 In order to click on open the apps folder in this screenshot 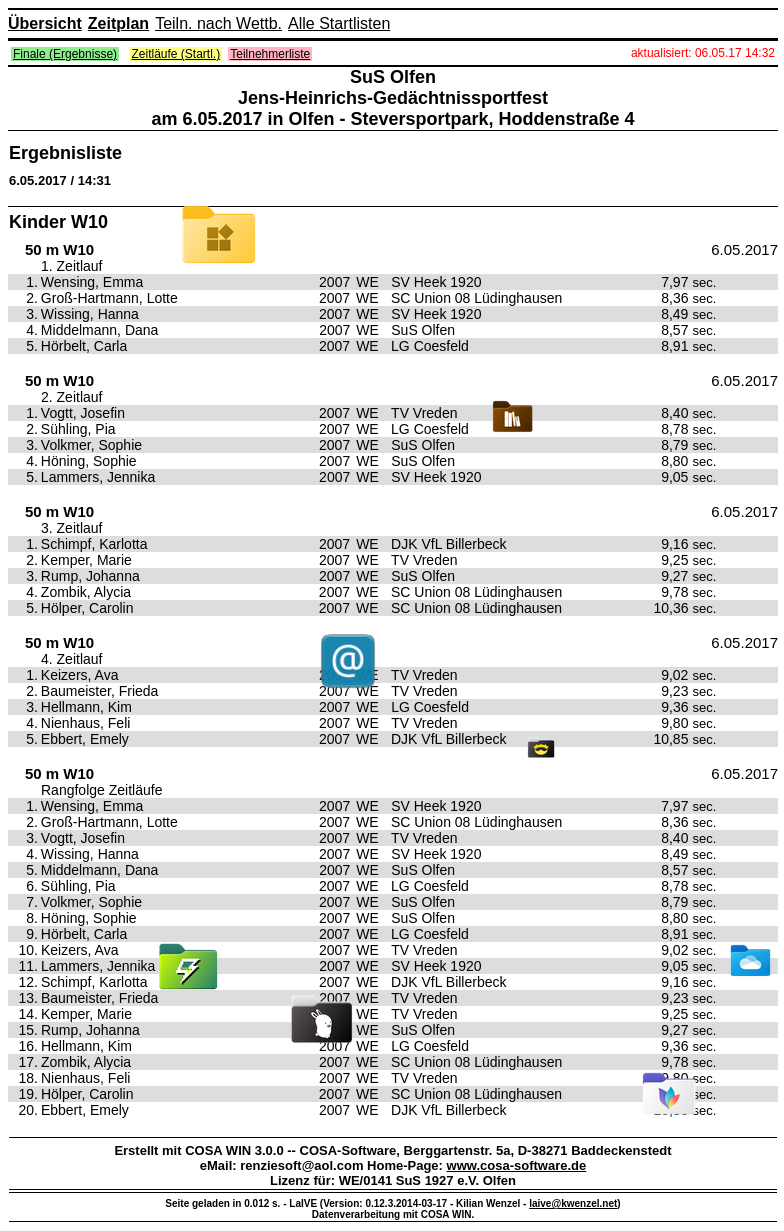, I will do `click(218, 236)`.